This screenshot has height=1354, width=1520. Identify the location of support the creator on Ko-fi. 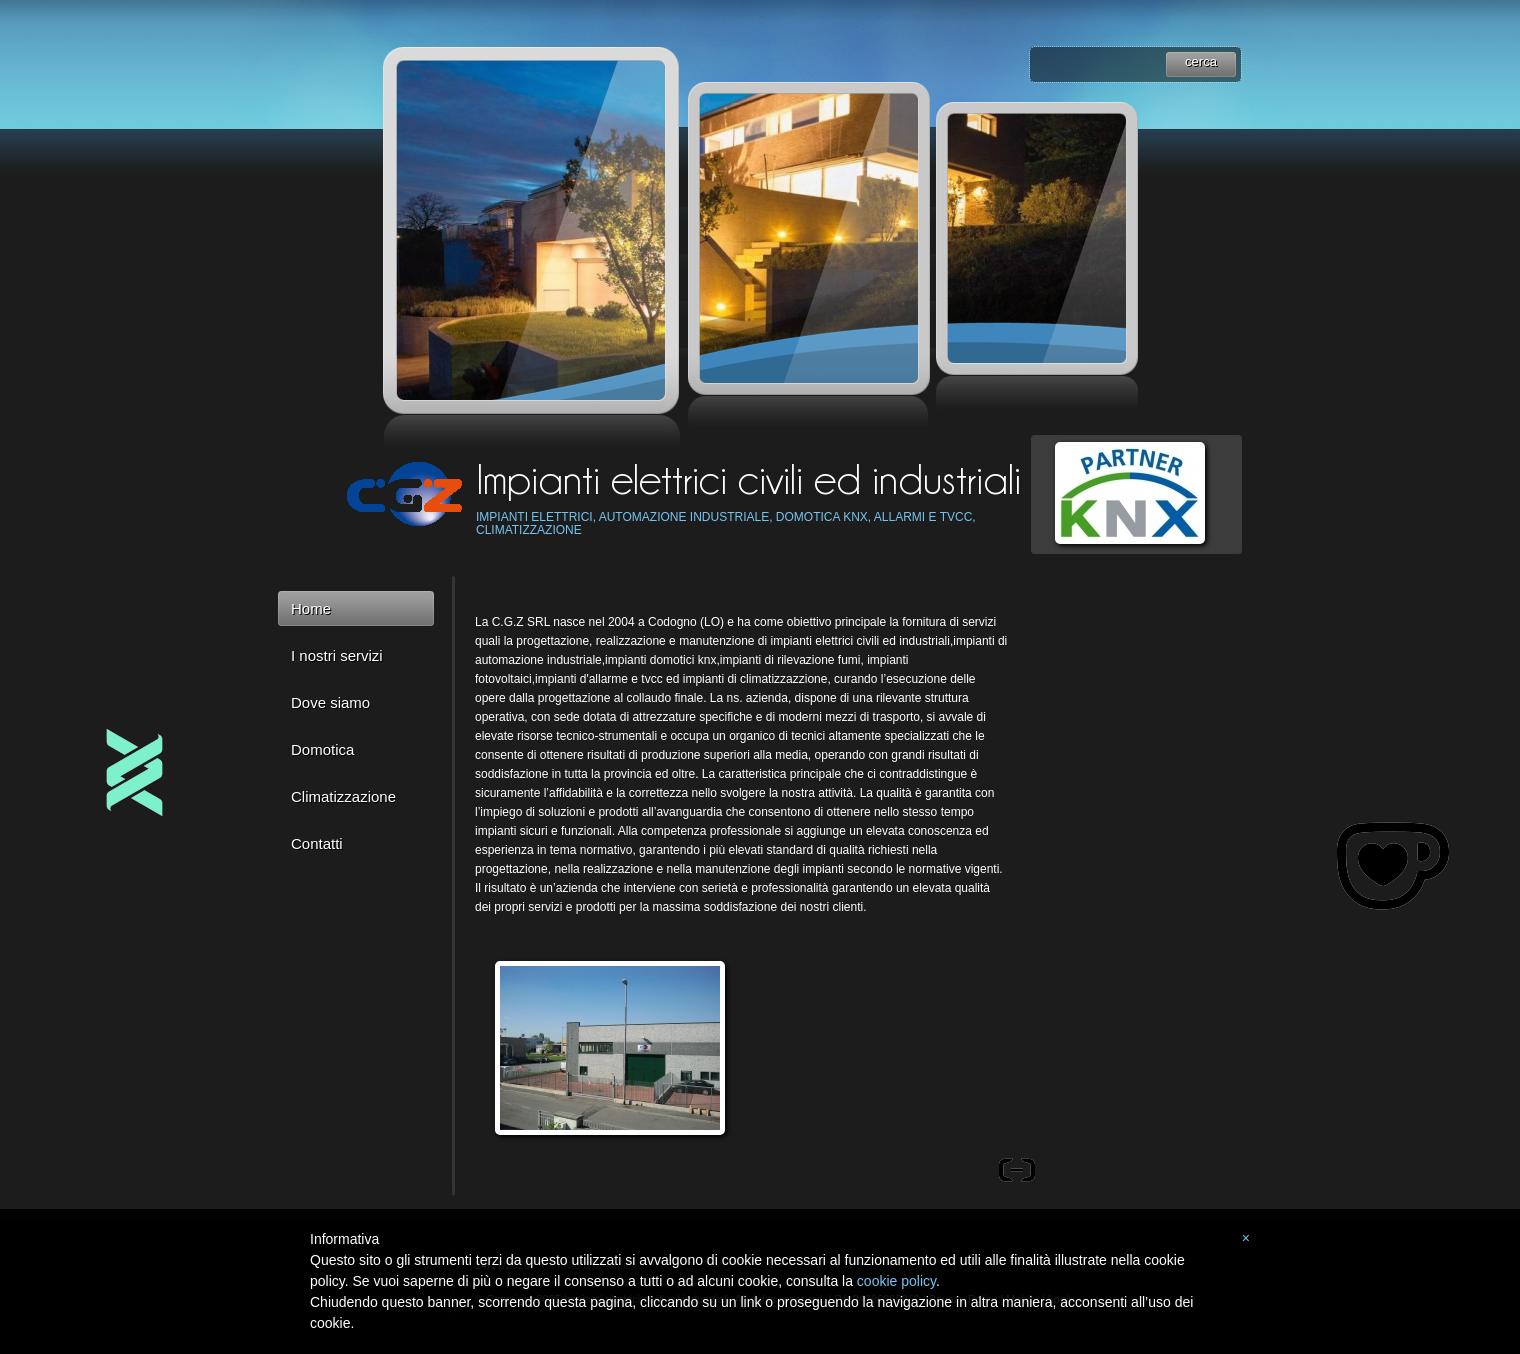
(1393, 866).